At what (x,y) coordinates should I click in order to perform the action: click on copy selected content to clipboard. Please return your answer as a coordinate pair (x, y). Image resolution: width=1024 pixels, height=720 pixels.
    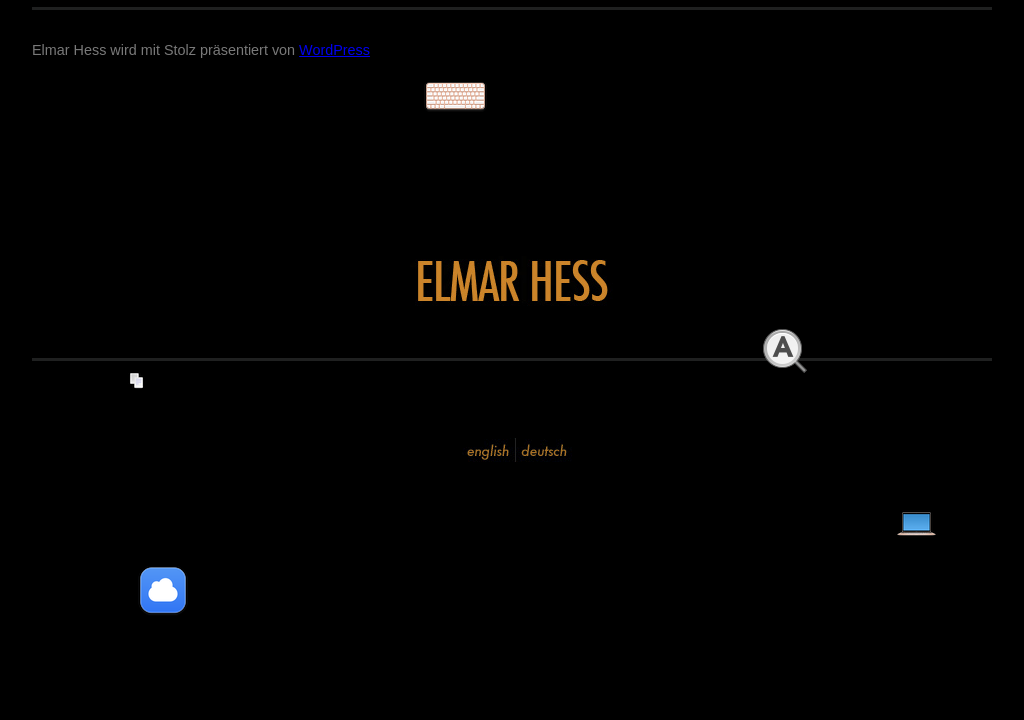
    Looking at the image, I should click on (136, 380).